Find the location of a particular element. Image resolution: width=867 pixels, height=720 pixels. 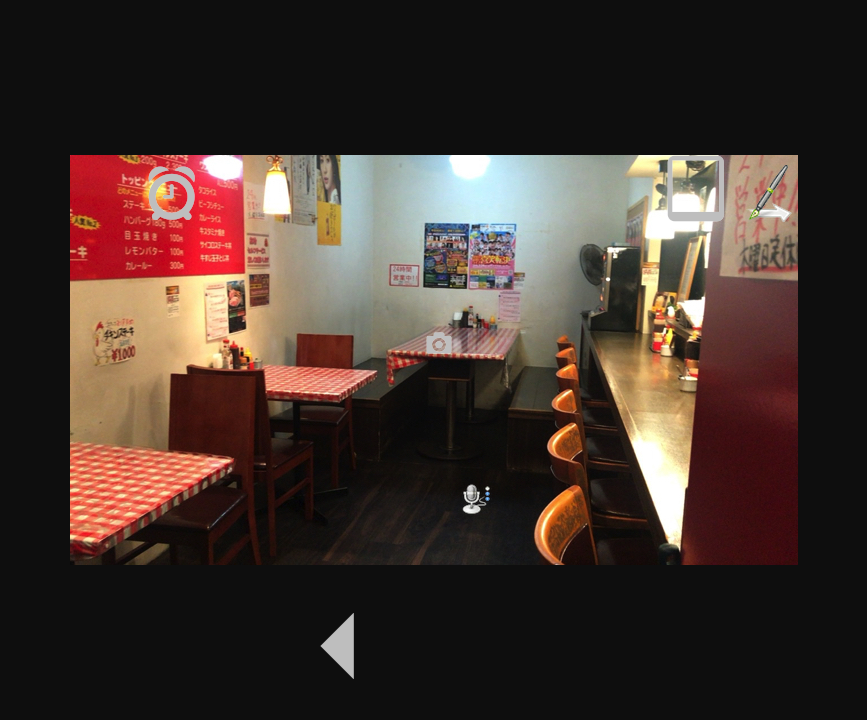

open your pictures folder is located at coordinates (439, 343).